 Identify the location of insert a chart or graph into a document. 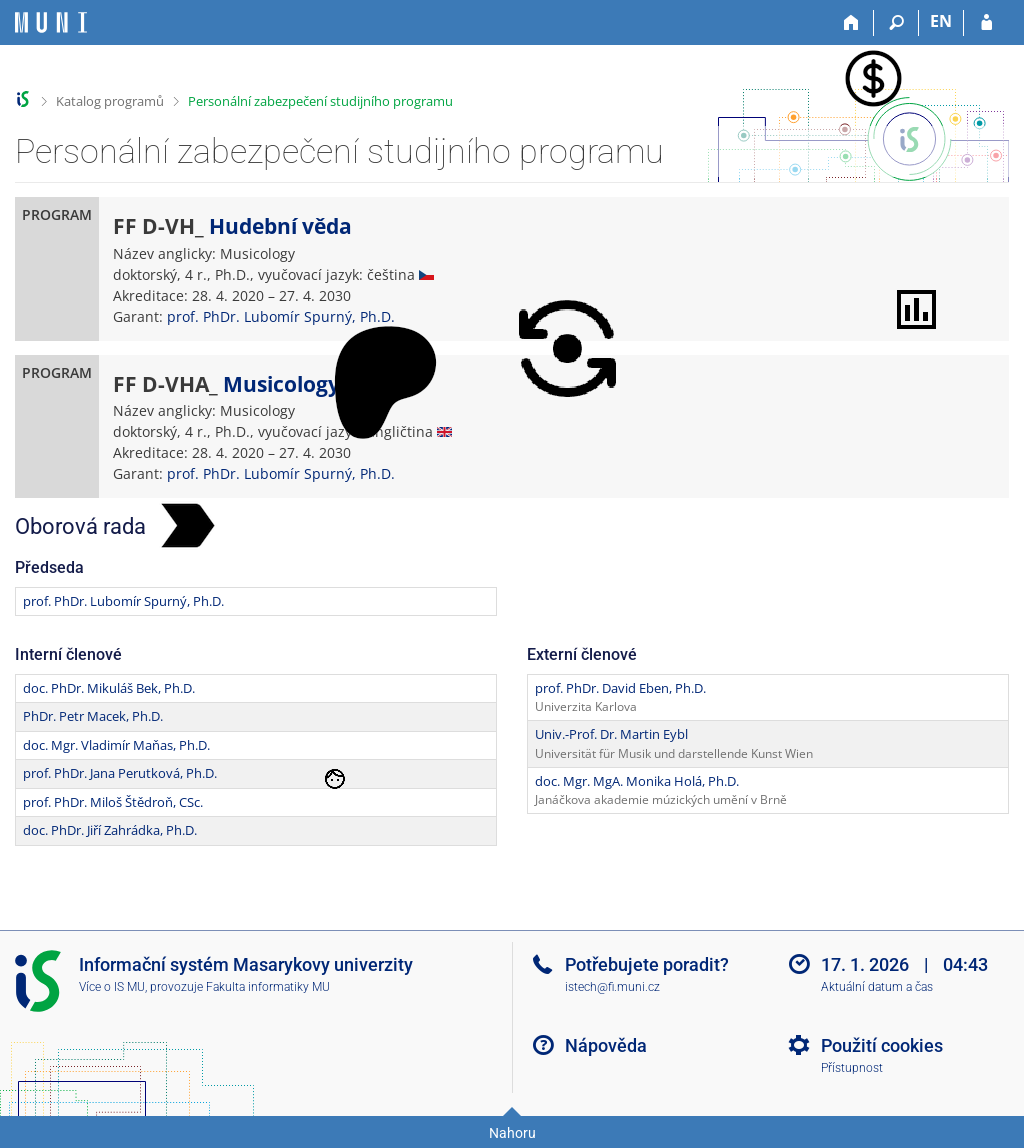
(916, 309).